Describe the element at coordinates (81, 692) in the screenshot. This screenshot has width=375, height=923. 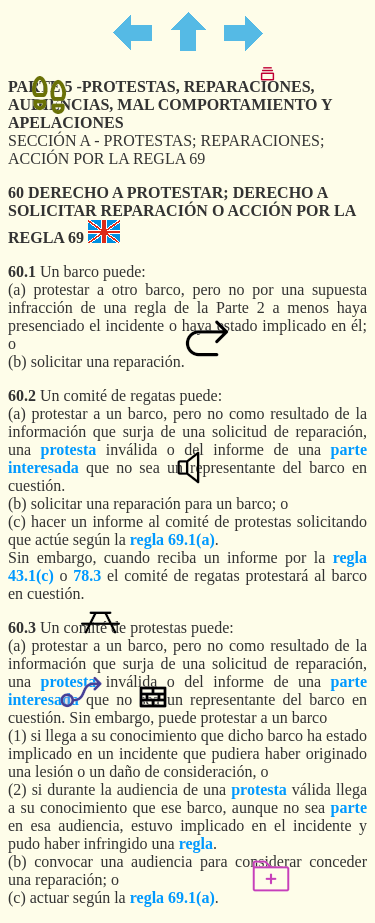
I see `indicates a workflow or process flow direction` at that location.